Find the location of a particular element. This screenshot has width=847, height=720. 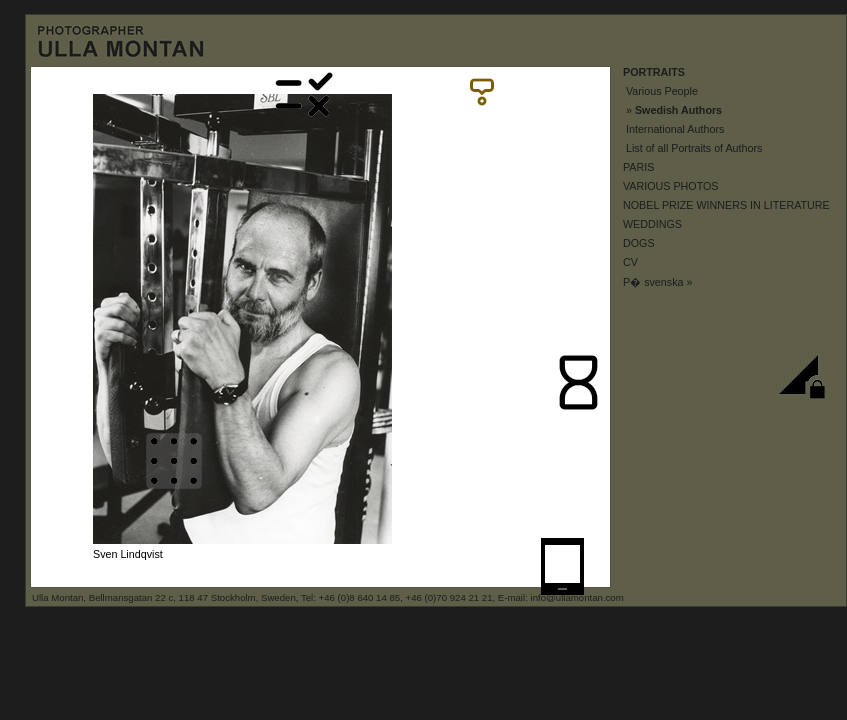

switch to tablet view or layout is located at coordinates (562, 566).